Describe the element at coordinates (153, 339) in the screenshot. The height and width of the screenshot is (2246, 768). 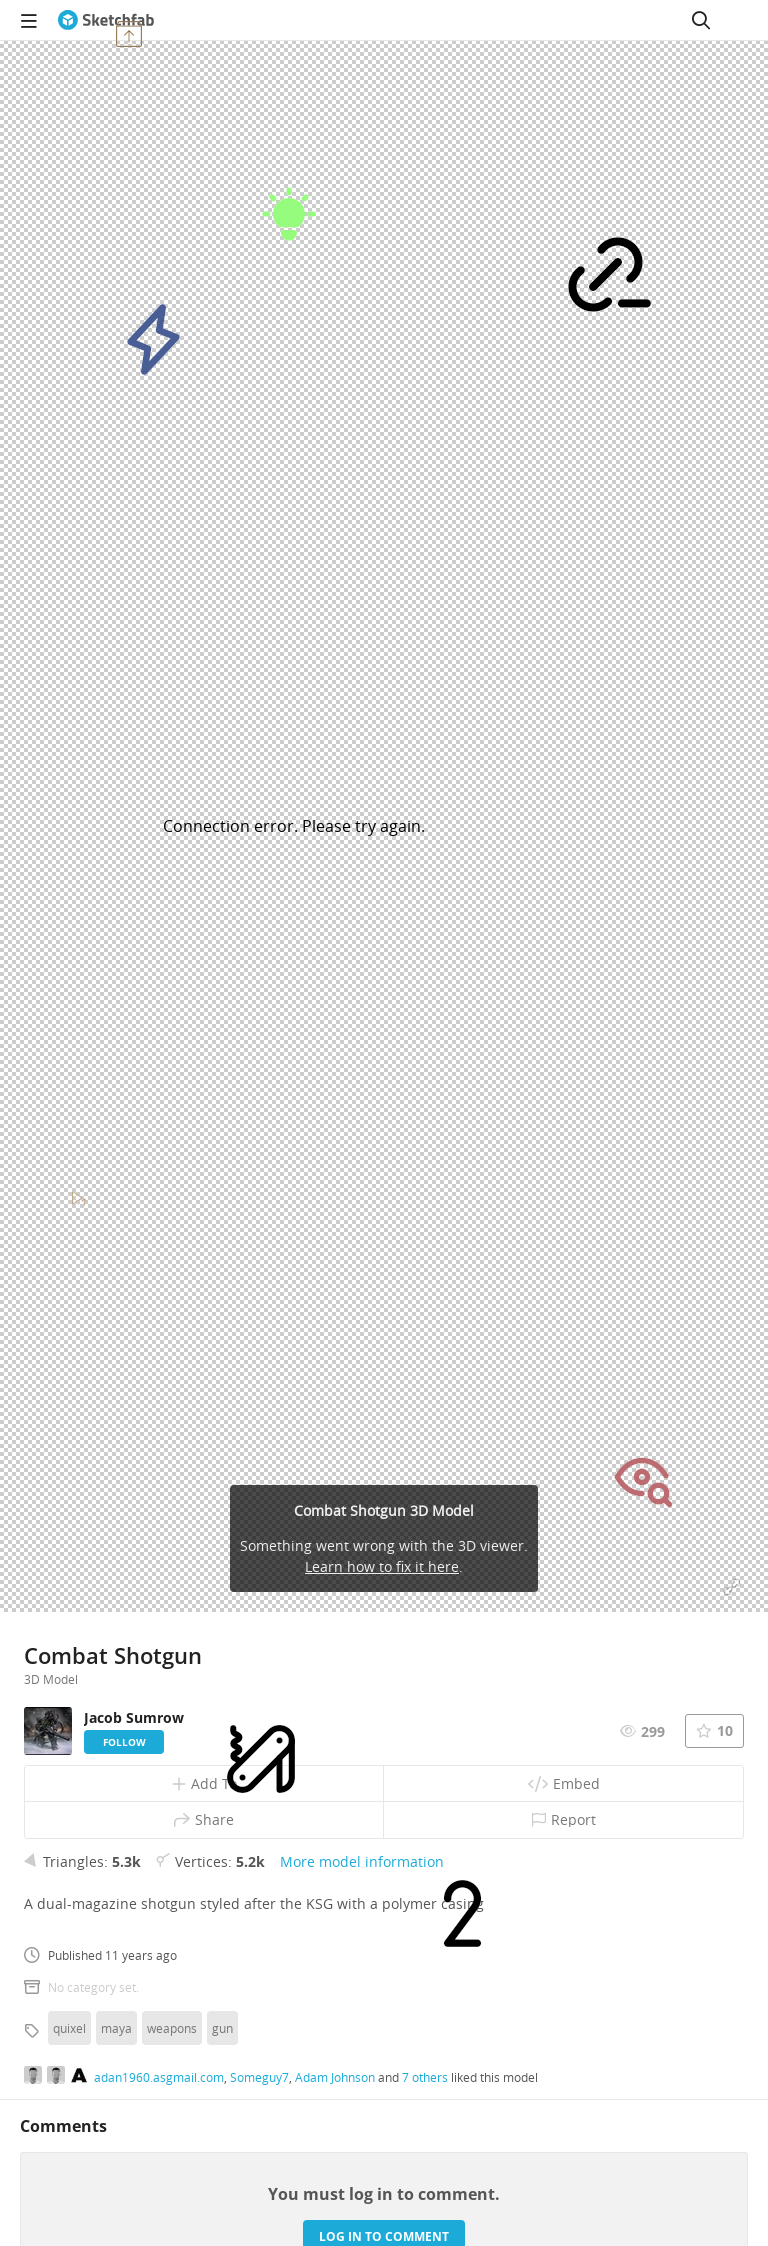
I see `indicates fast or instant action` at that location.